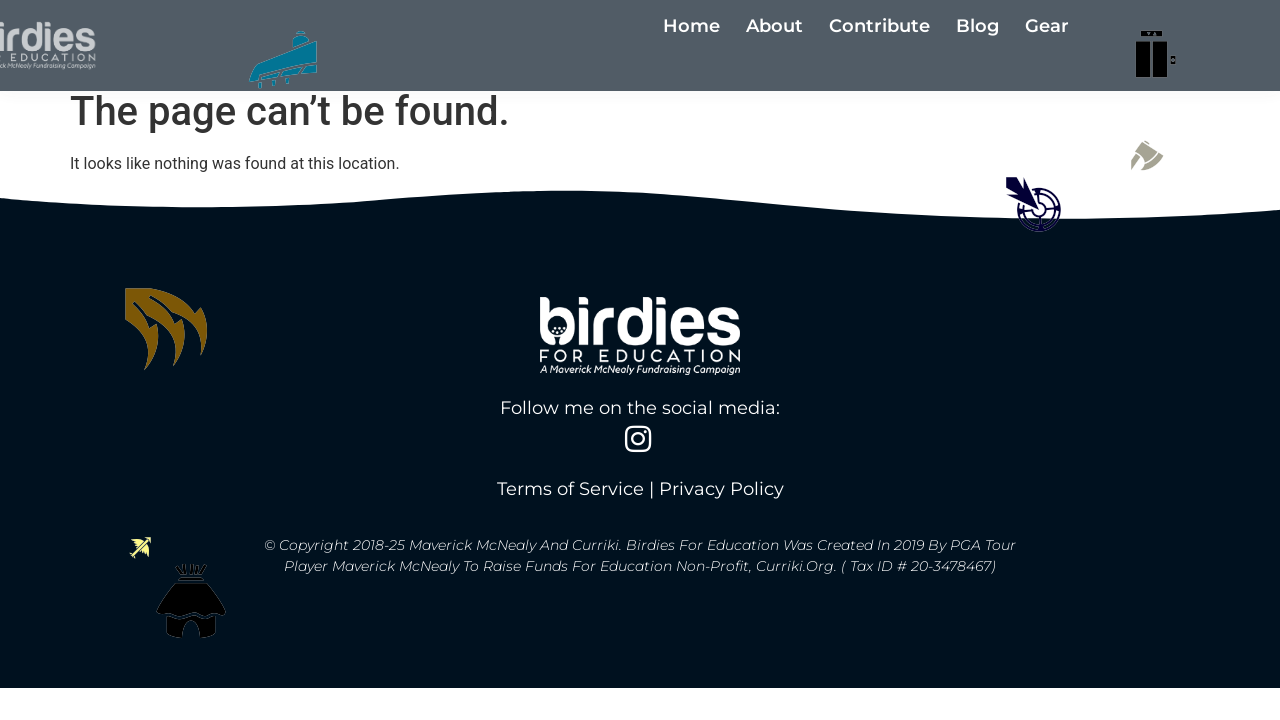 This screenshot has width=1280, height=720. Describe the element at coordinates (140, 548) in the screenshot. I see `indicates a ranged weapon or archery skill` at that location.